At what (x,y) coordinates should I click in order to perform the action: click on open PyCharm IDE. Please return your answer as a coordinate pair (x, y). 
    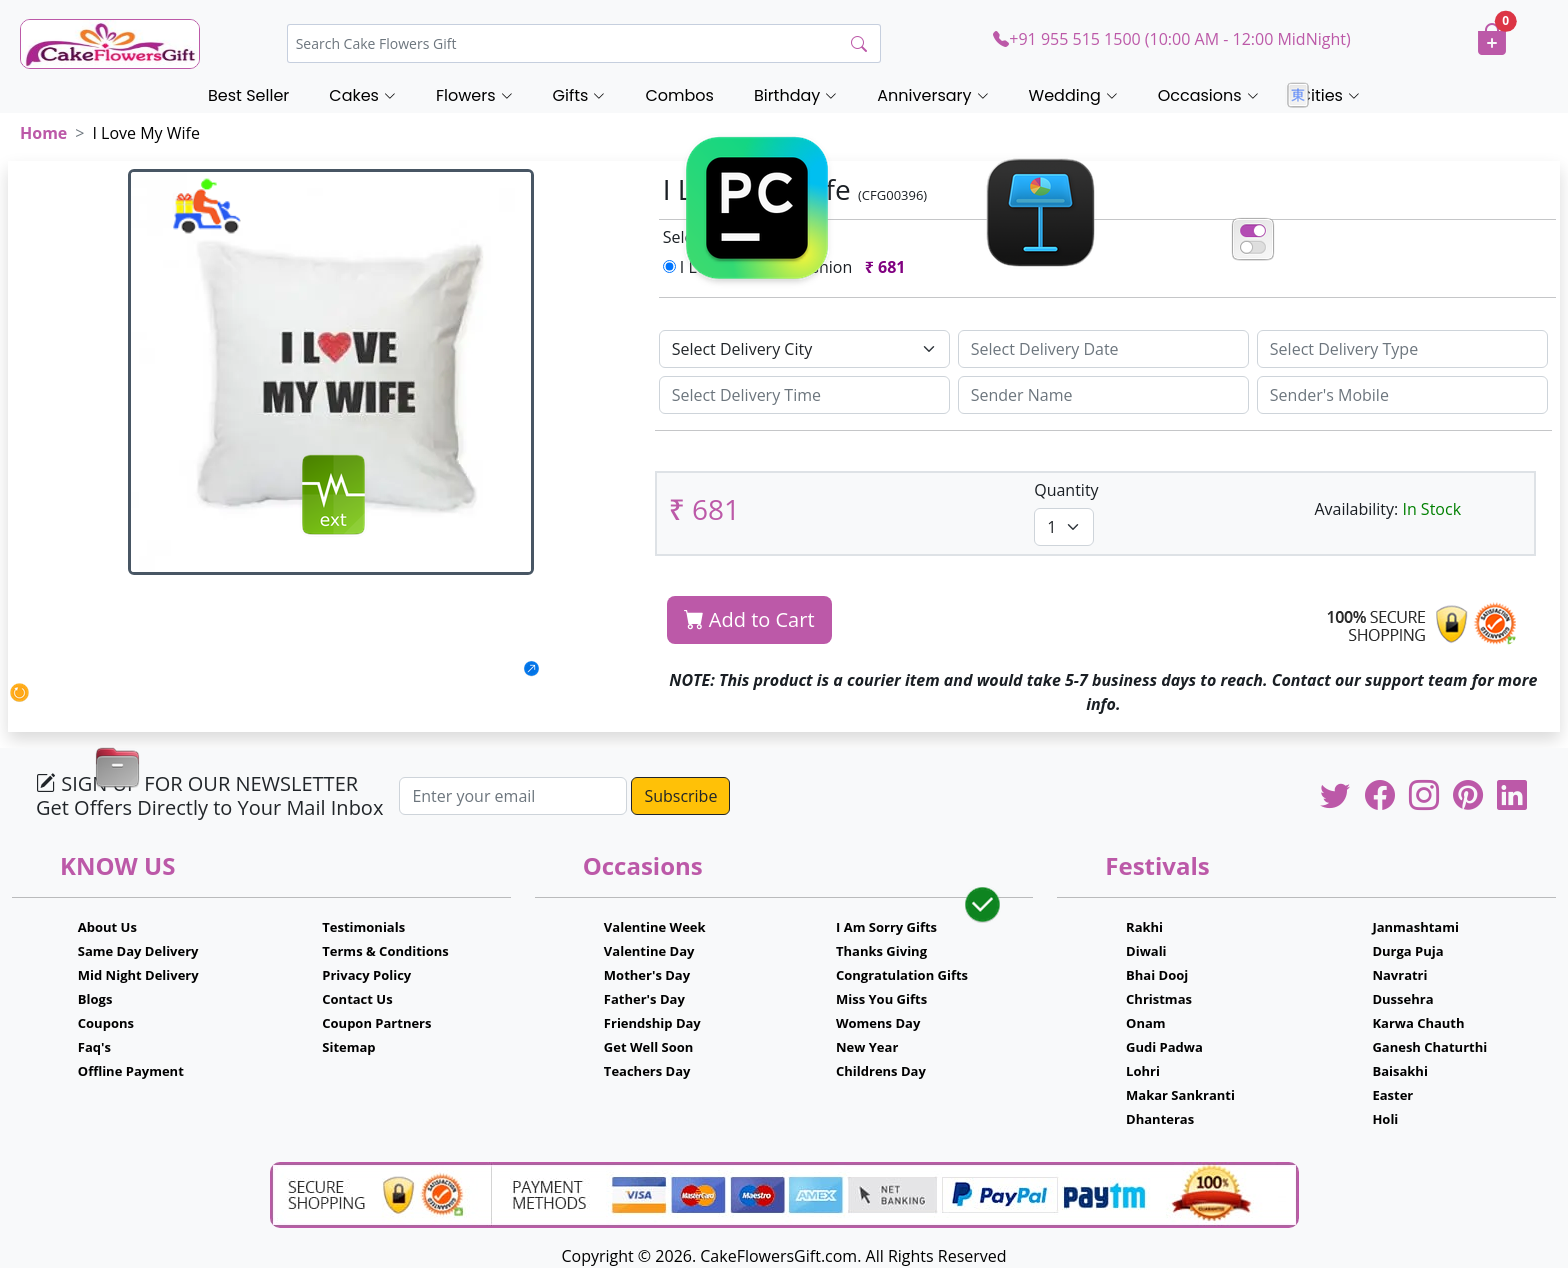
    Looking at the image, I should click on (757, 208).